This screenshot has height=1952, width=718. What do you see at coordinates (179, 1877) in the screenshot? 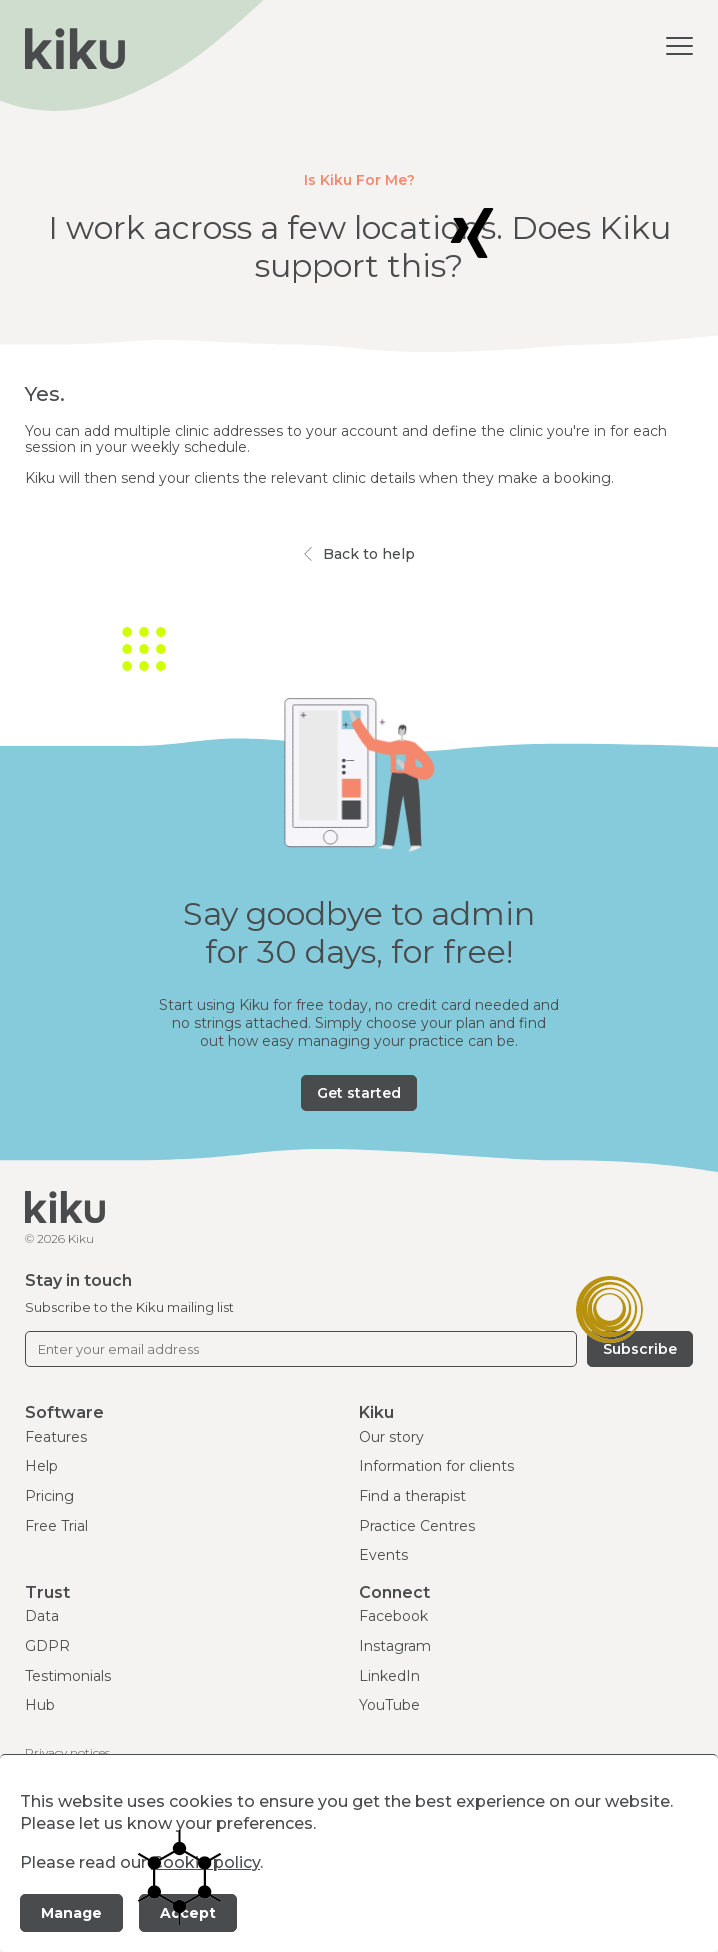
I see `GrapheneOS logo` at bounding box center [179, 1877].